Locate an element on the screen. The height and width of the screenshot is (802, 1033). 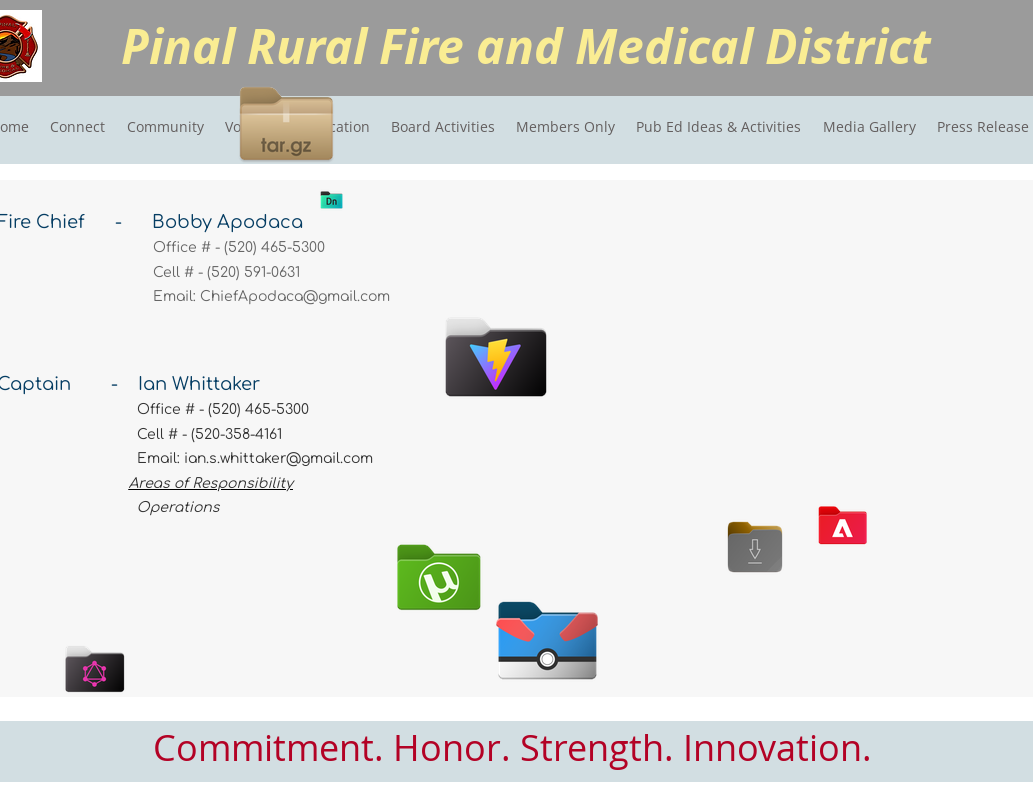
folder containing uTorrent downloads is located at coordinates (438, 579).